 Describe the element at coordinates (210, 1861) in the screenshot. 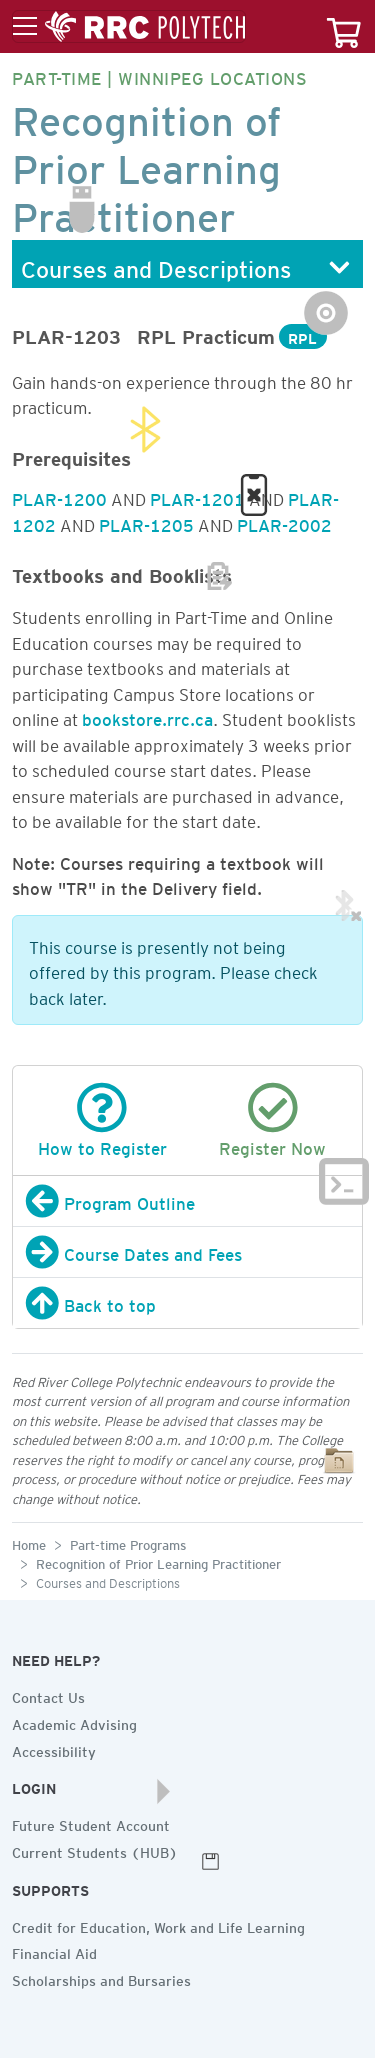

I see `save file to disk` at that location.